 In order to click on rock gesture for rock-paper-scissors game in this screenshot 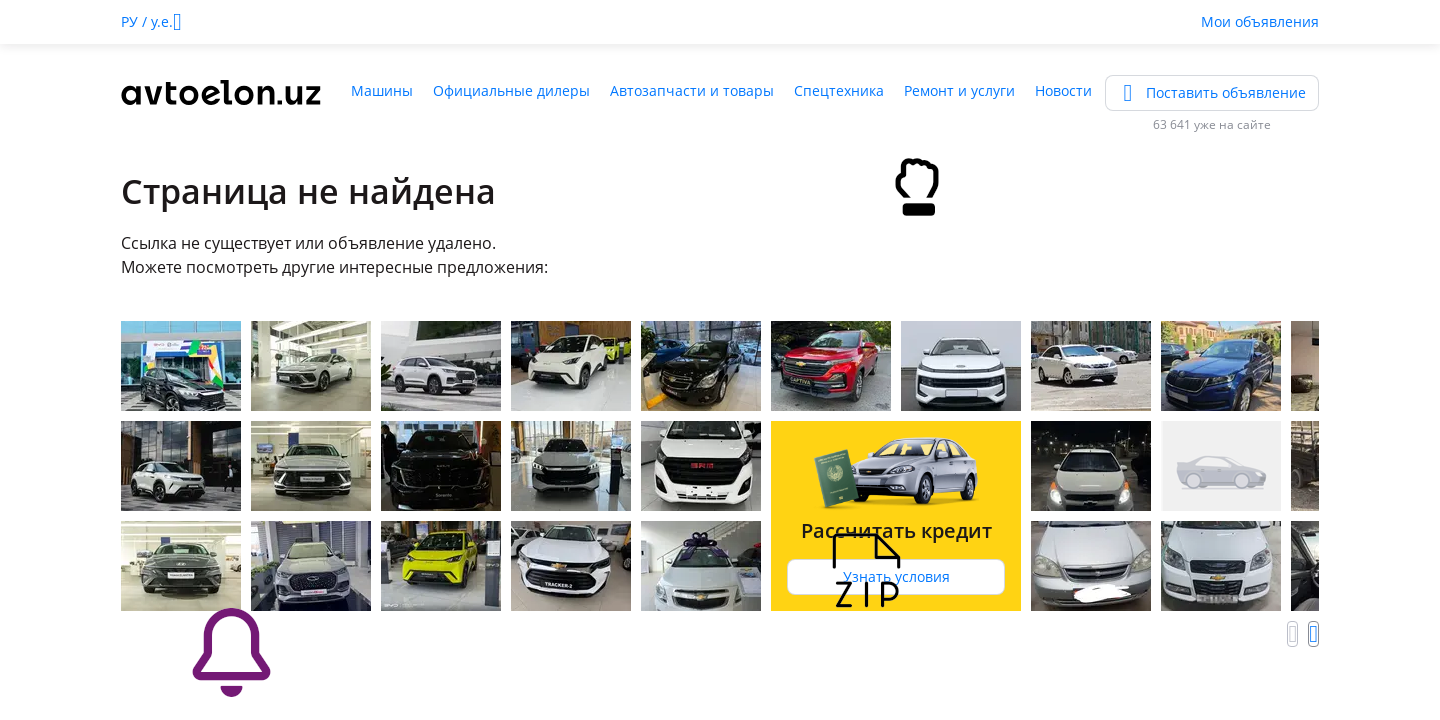, I will do `click(917, 187)`.